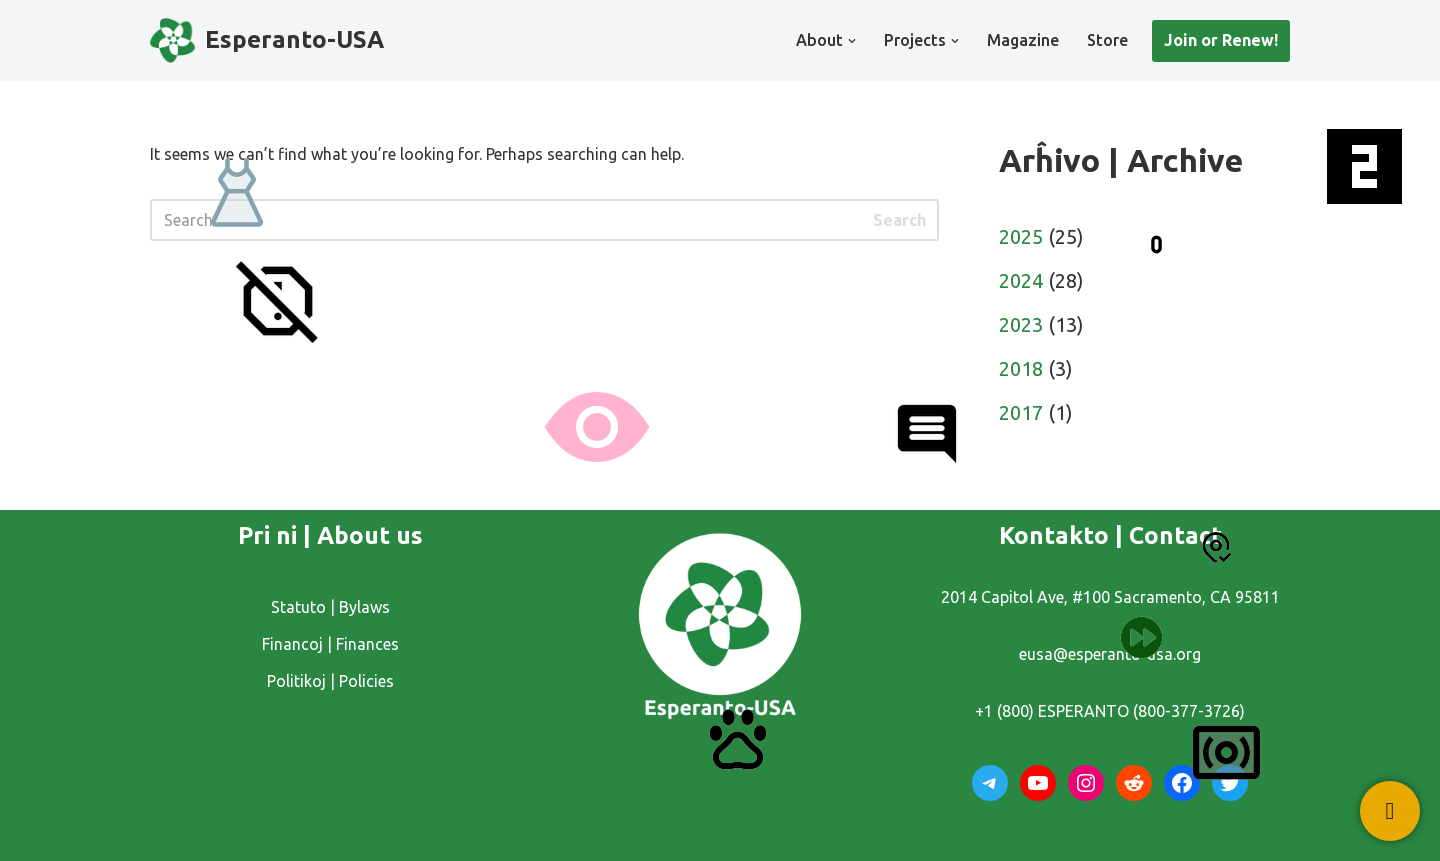 This screenshot has height=861, width=1440. Describe the element at coordinates (927, 434) in the screenshot. I see `add a comment to this item` at that location.